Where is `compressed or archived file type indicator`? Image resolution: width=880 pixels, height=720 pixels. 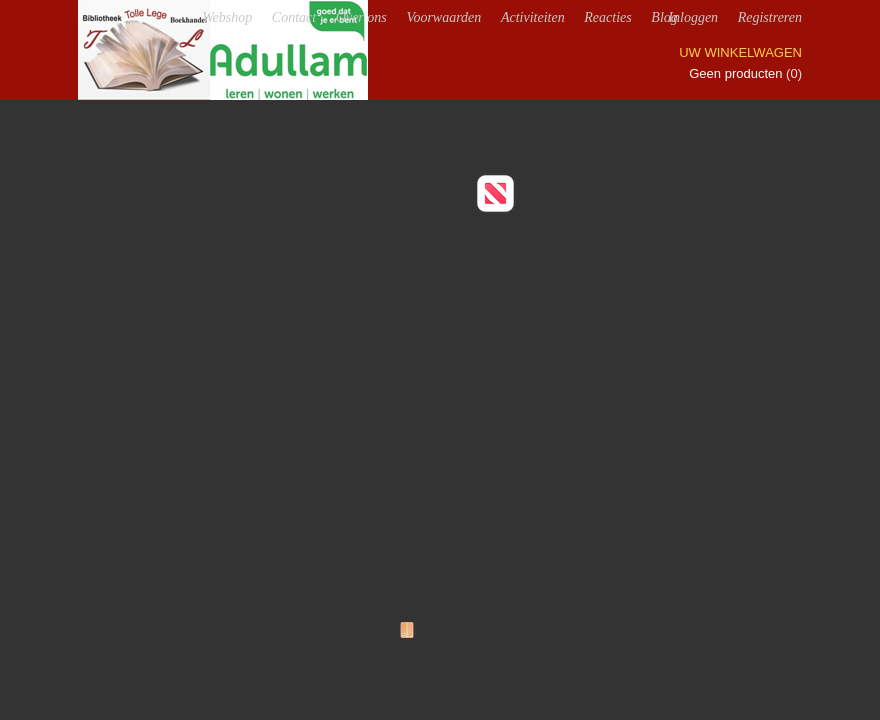 compressed or archived file type indicator is located at coordinates (407, 630).